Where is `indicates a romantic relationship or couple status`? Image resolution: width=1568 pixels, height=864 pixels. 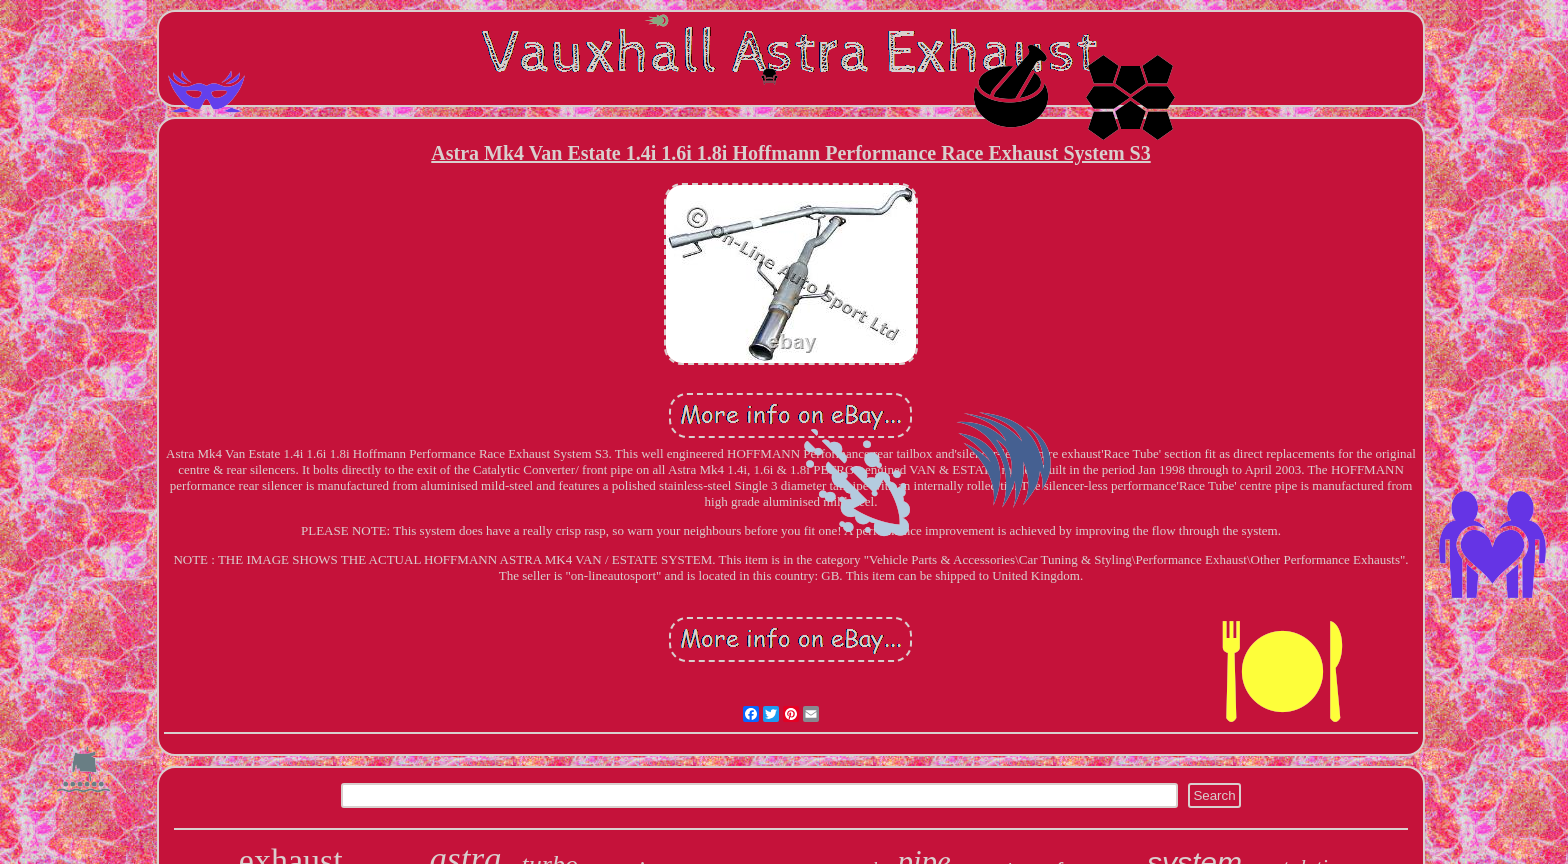
indicates a romantic relationship or couple status is located at coordinates (1492, 544).